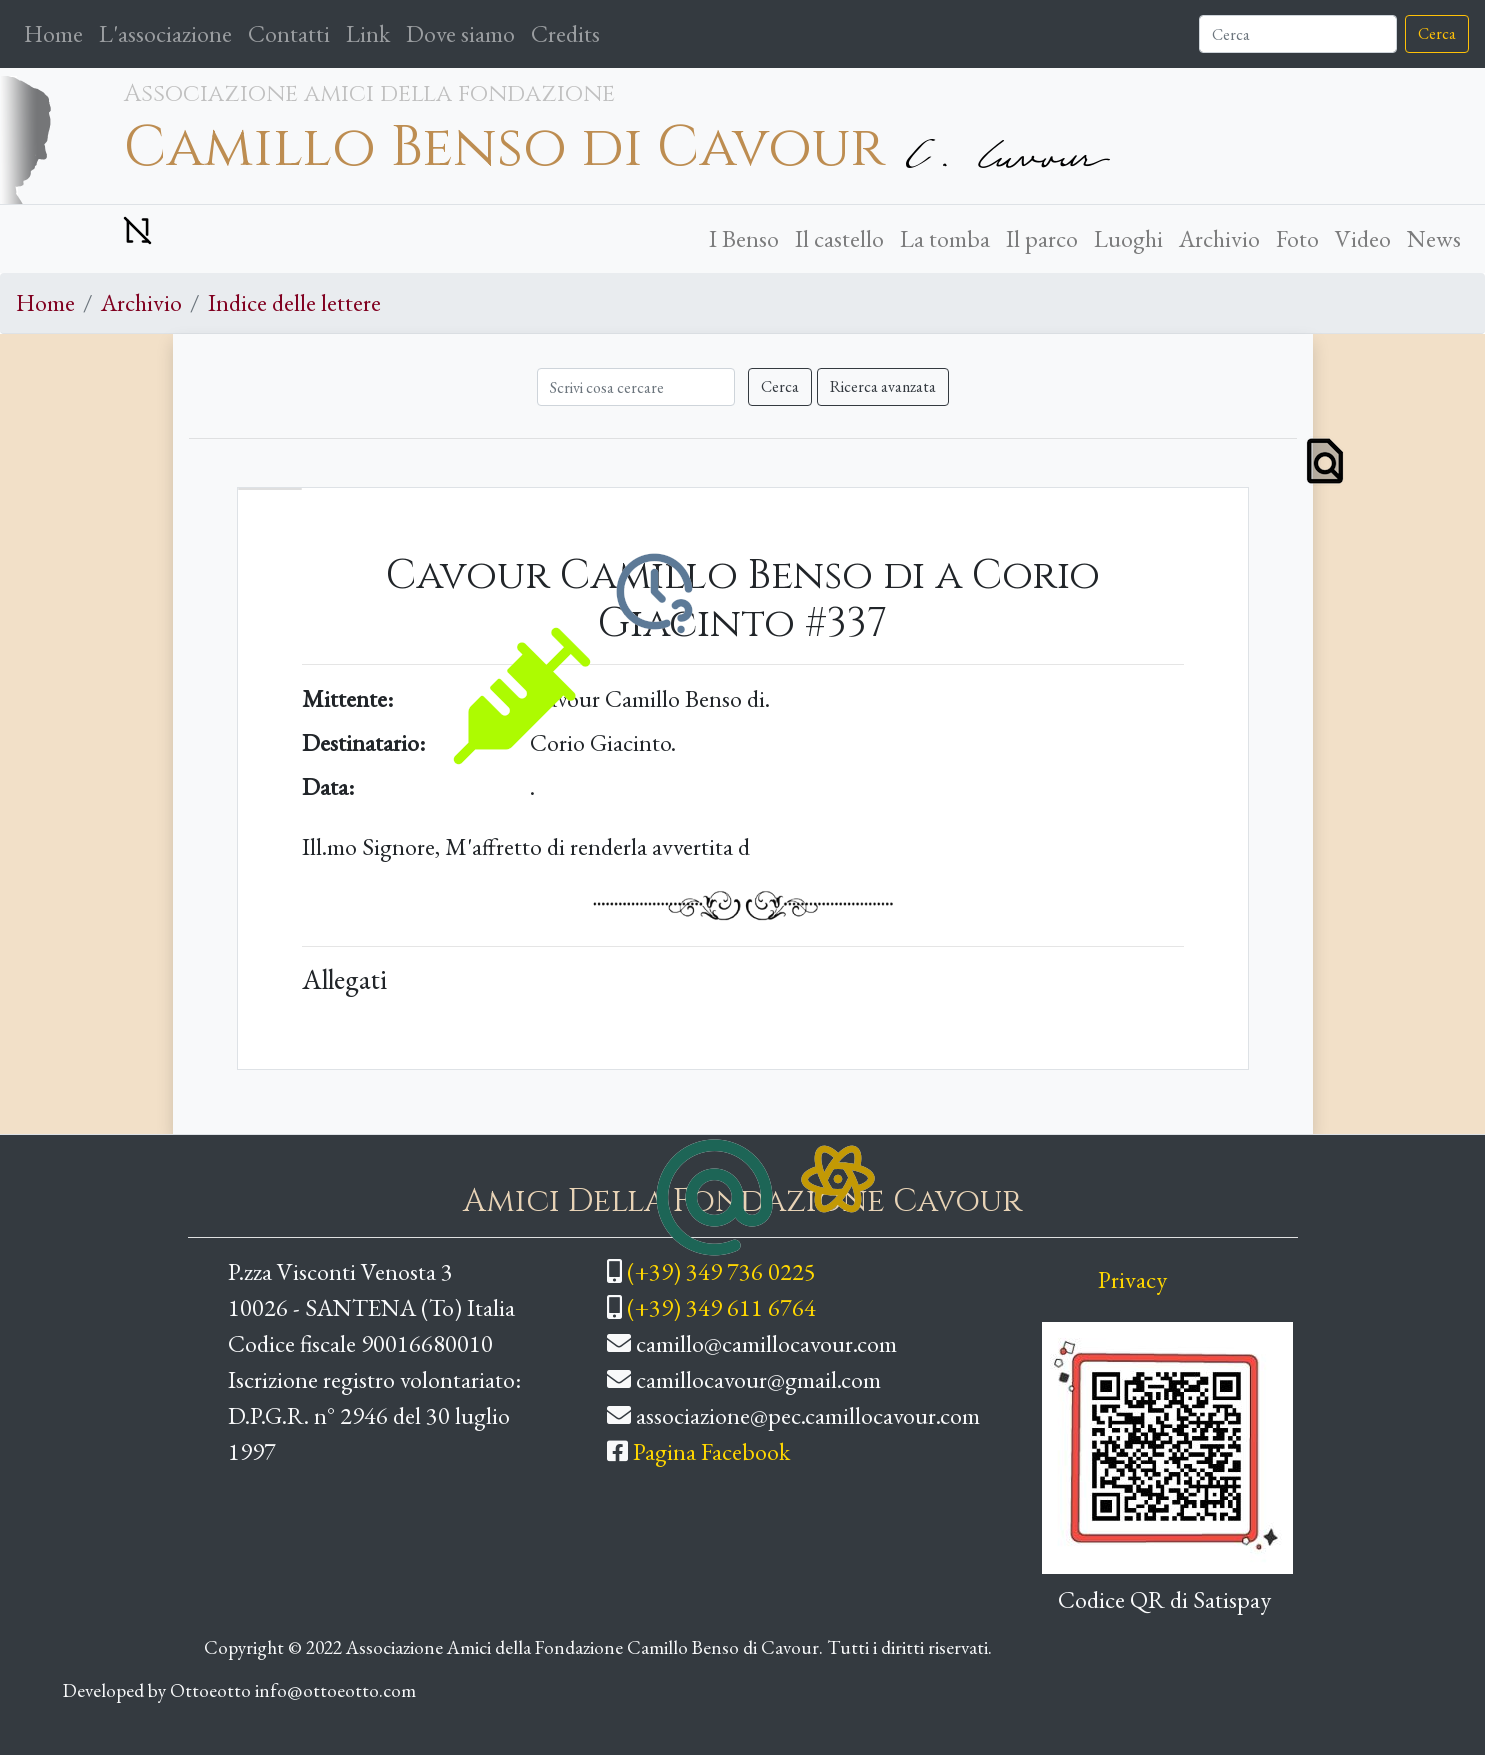 The image size is (1485, 1755). What do you see at coordinates (1325, 461) in the screenshot?
I see `search within the current document` at bounding box center [1325, 461].